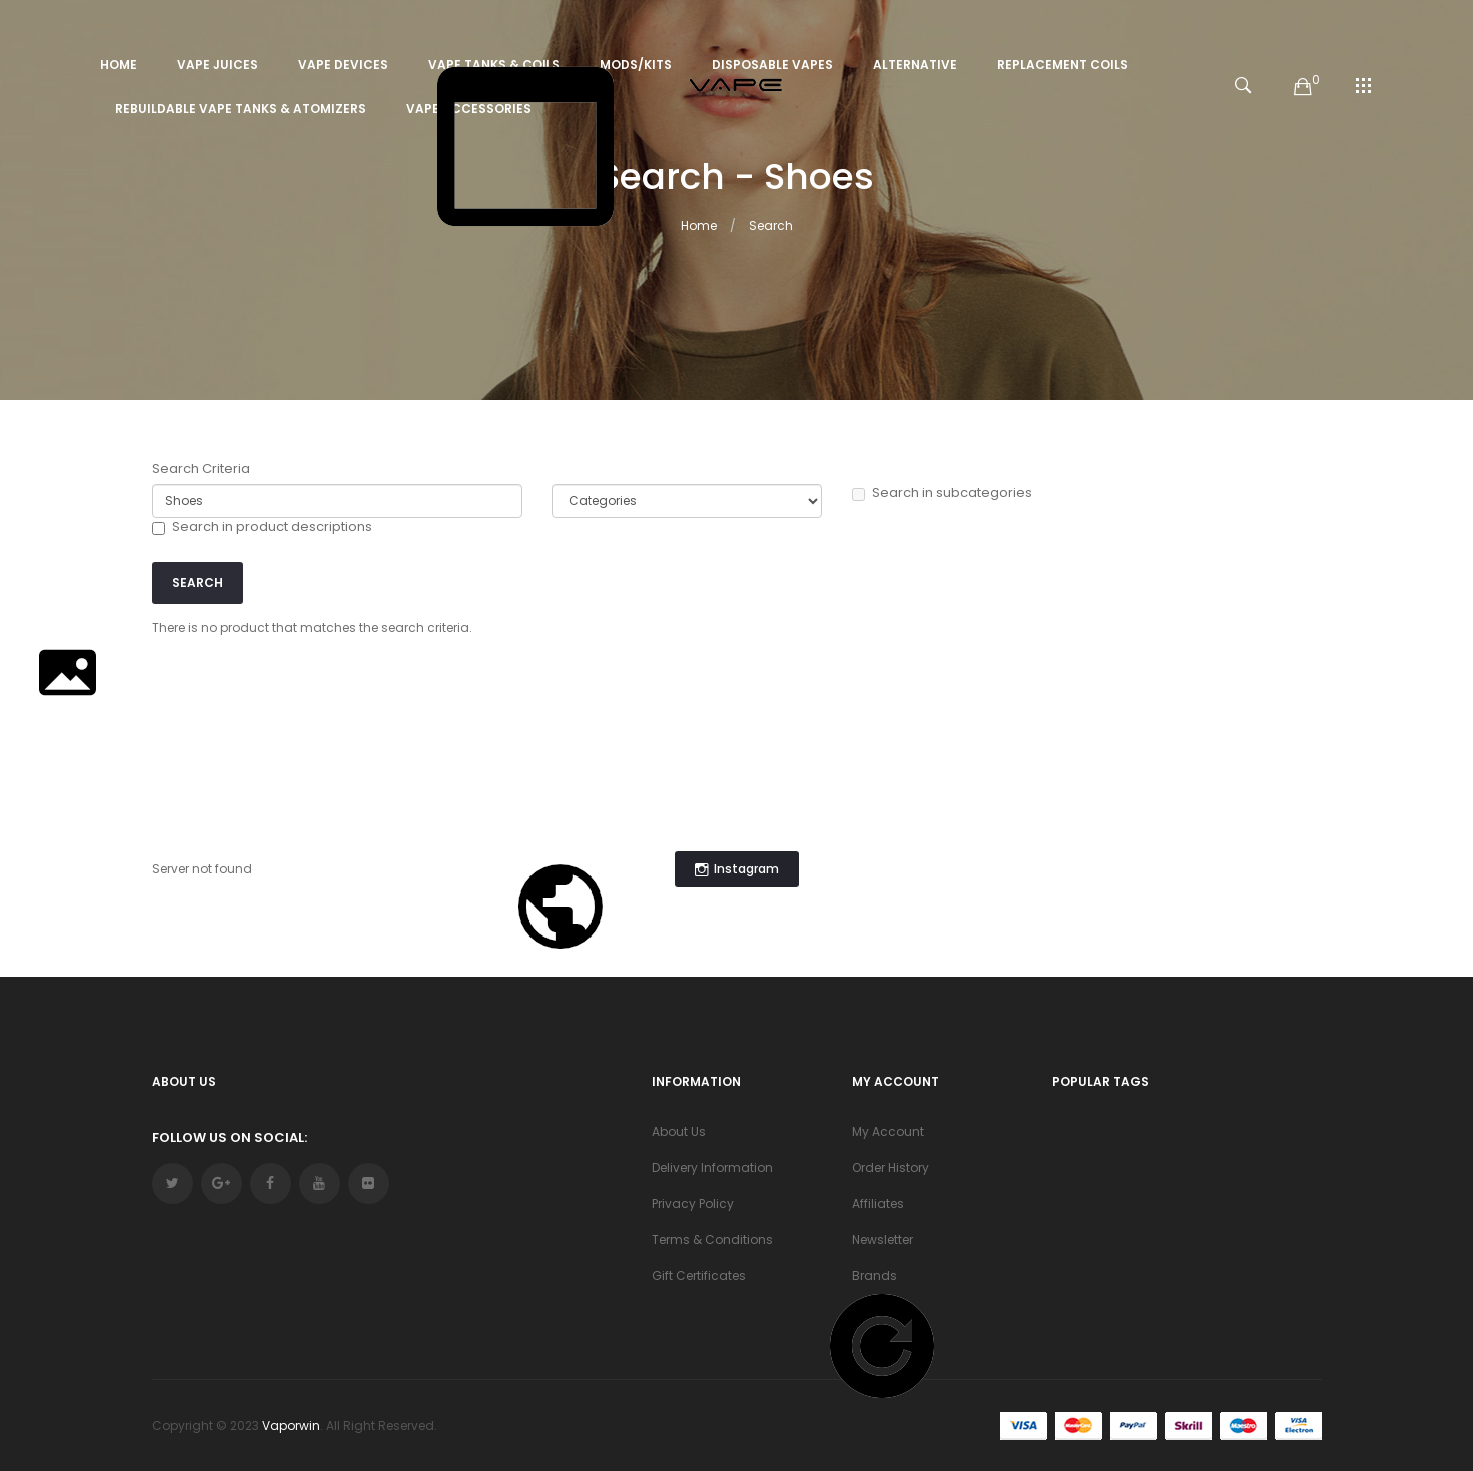  Describe the element at coordinates (525, 146) in the screenshot. I see `open a new window` at that location.